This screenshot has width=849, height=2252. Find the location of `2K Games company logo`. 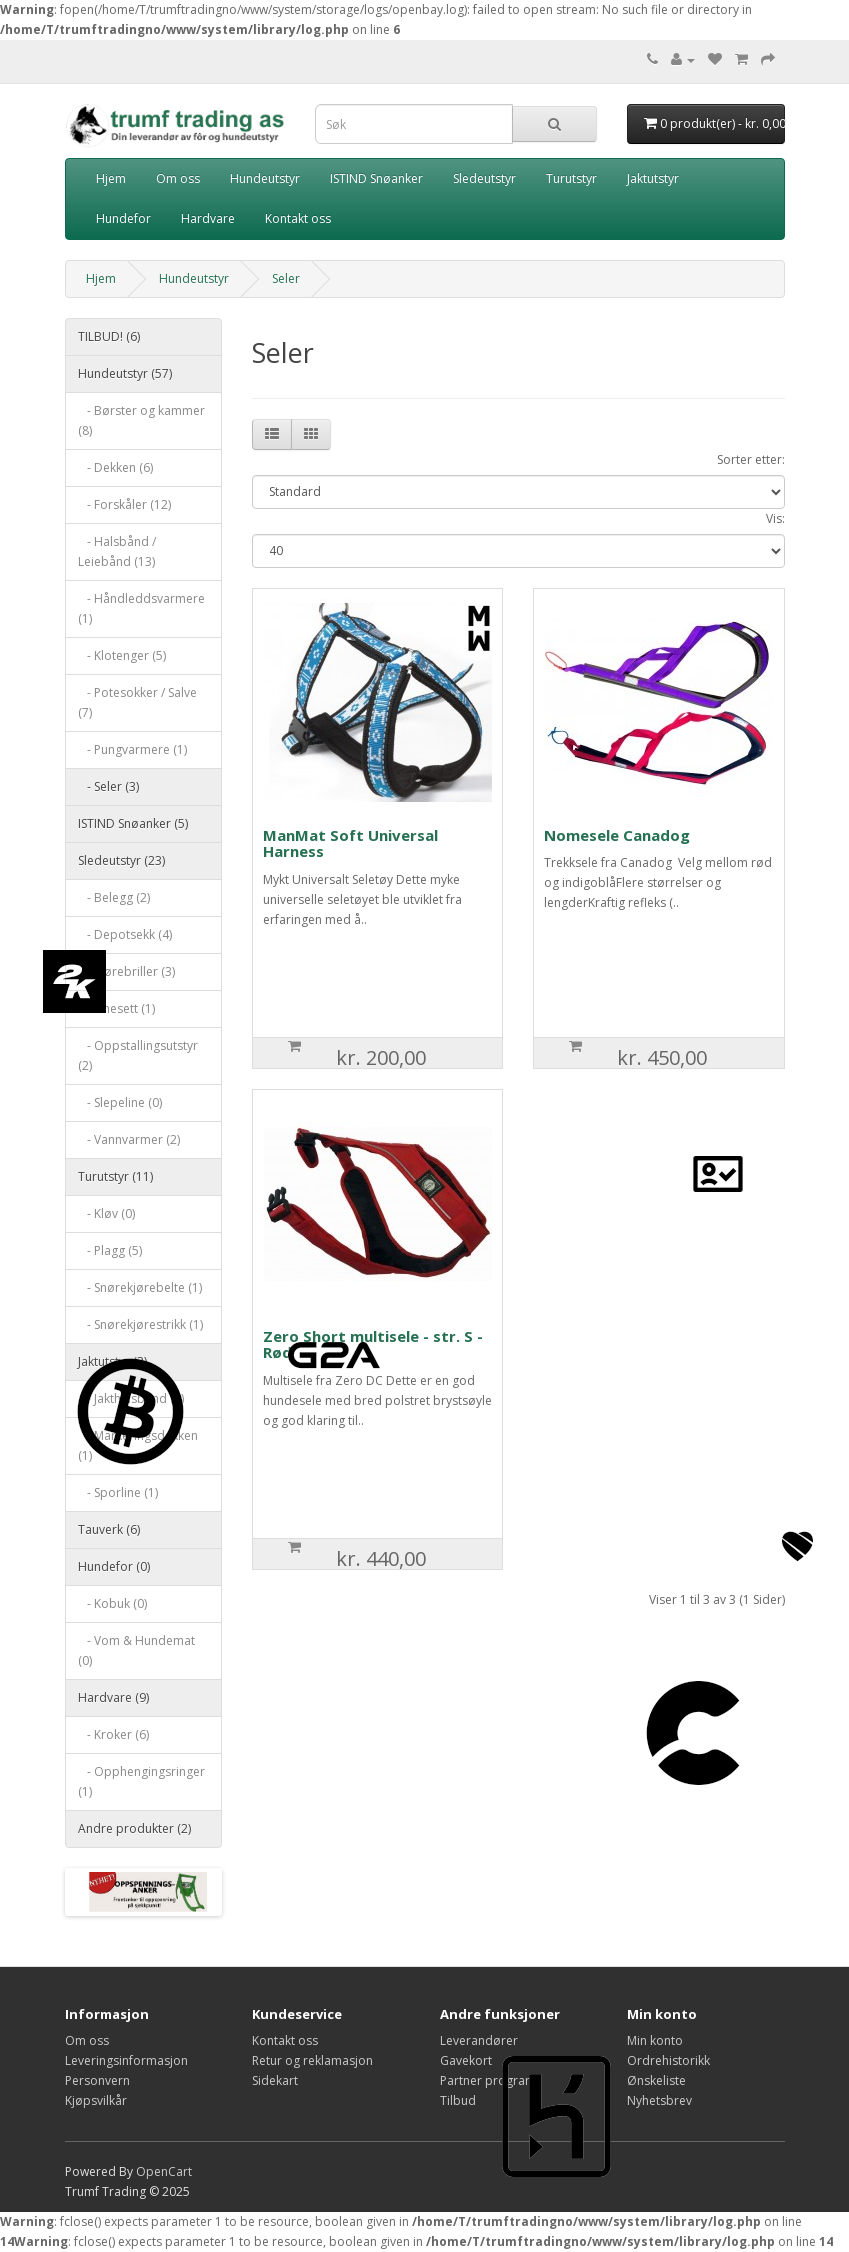

2K Games company logo is located at coordinates (74, 981).